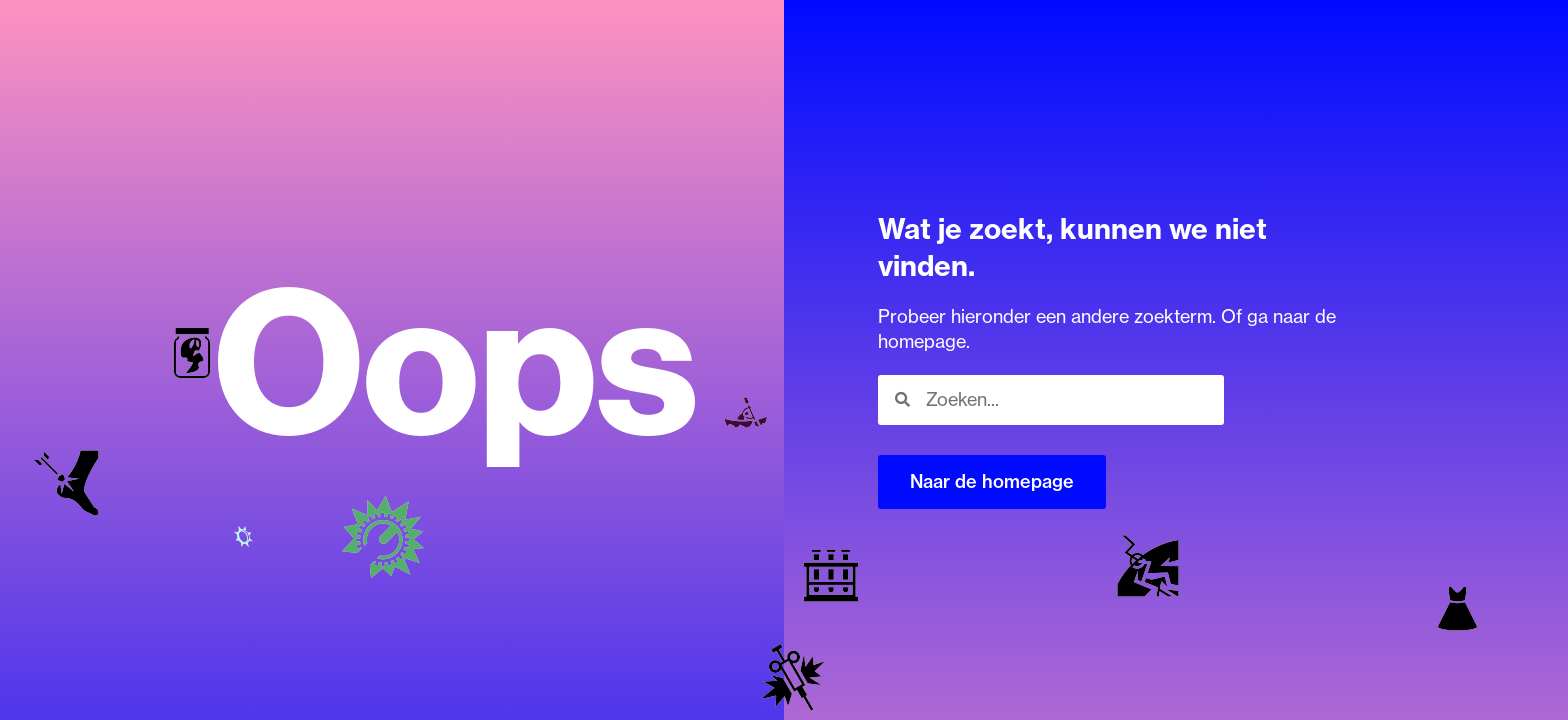 The image size is (1568, 720). I want to click on indicates a character's weakness or vulnerability, so click(66, 483).